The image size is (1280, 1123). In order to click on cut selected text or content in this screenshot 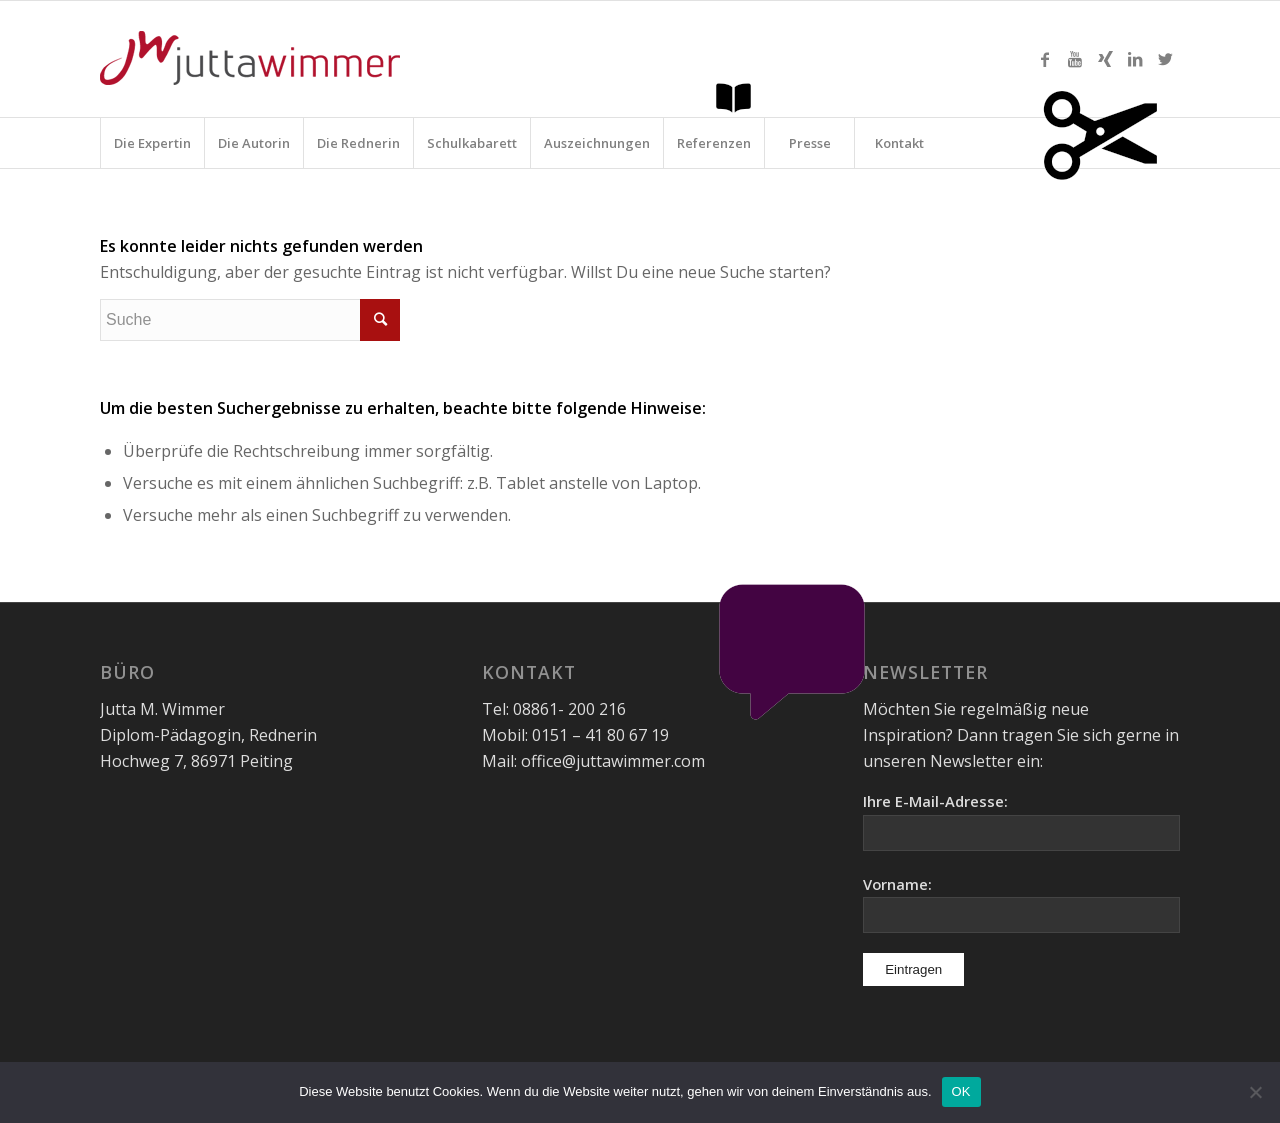, I will do `click(1100, 135)`.